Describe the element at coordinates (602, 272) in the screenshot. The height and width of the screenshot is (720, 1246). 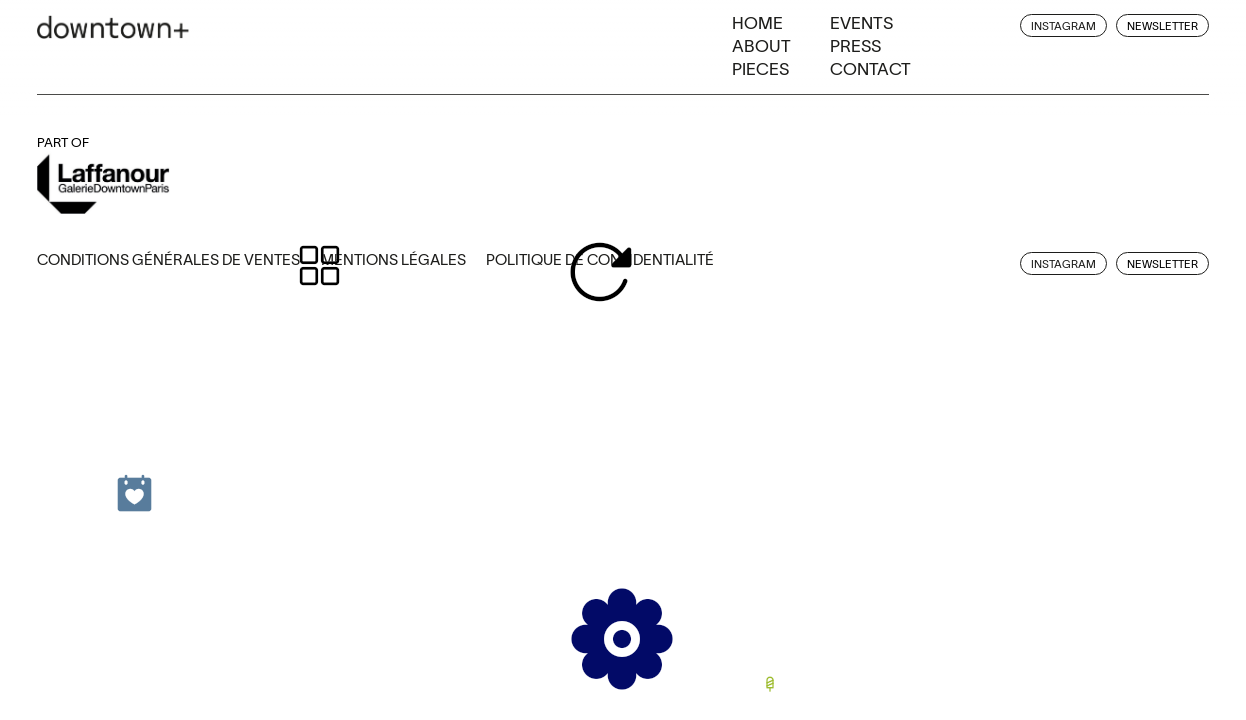
I see `refresh the current page or content` at that location.